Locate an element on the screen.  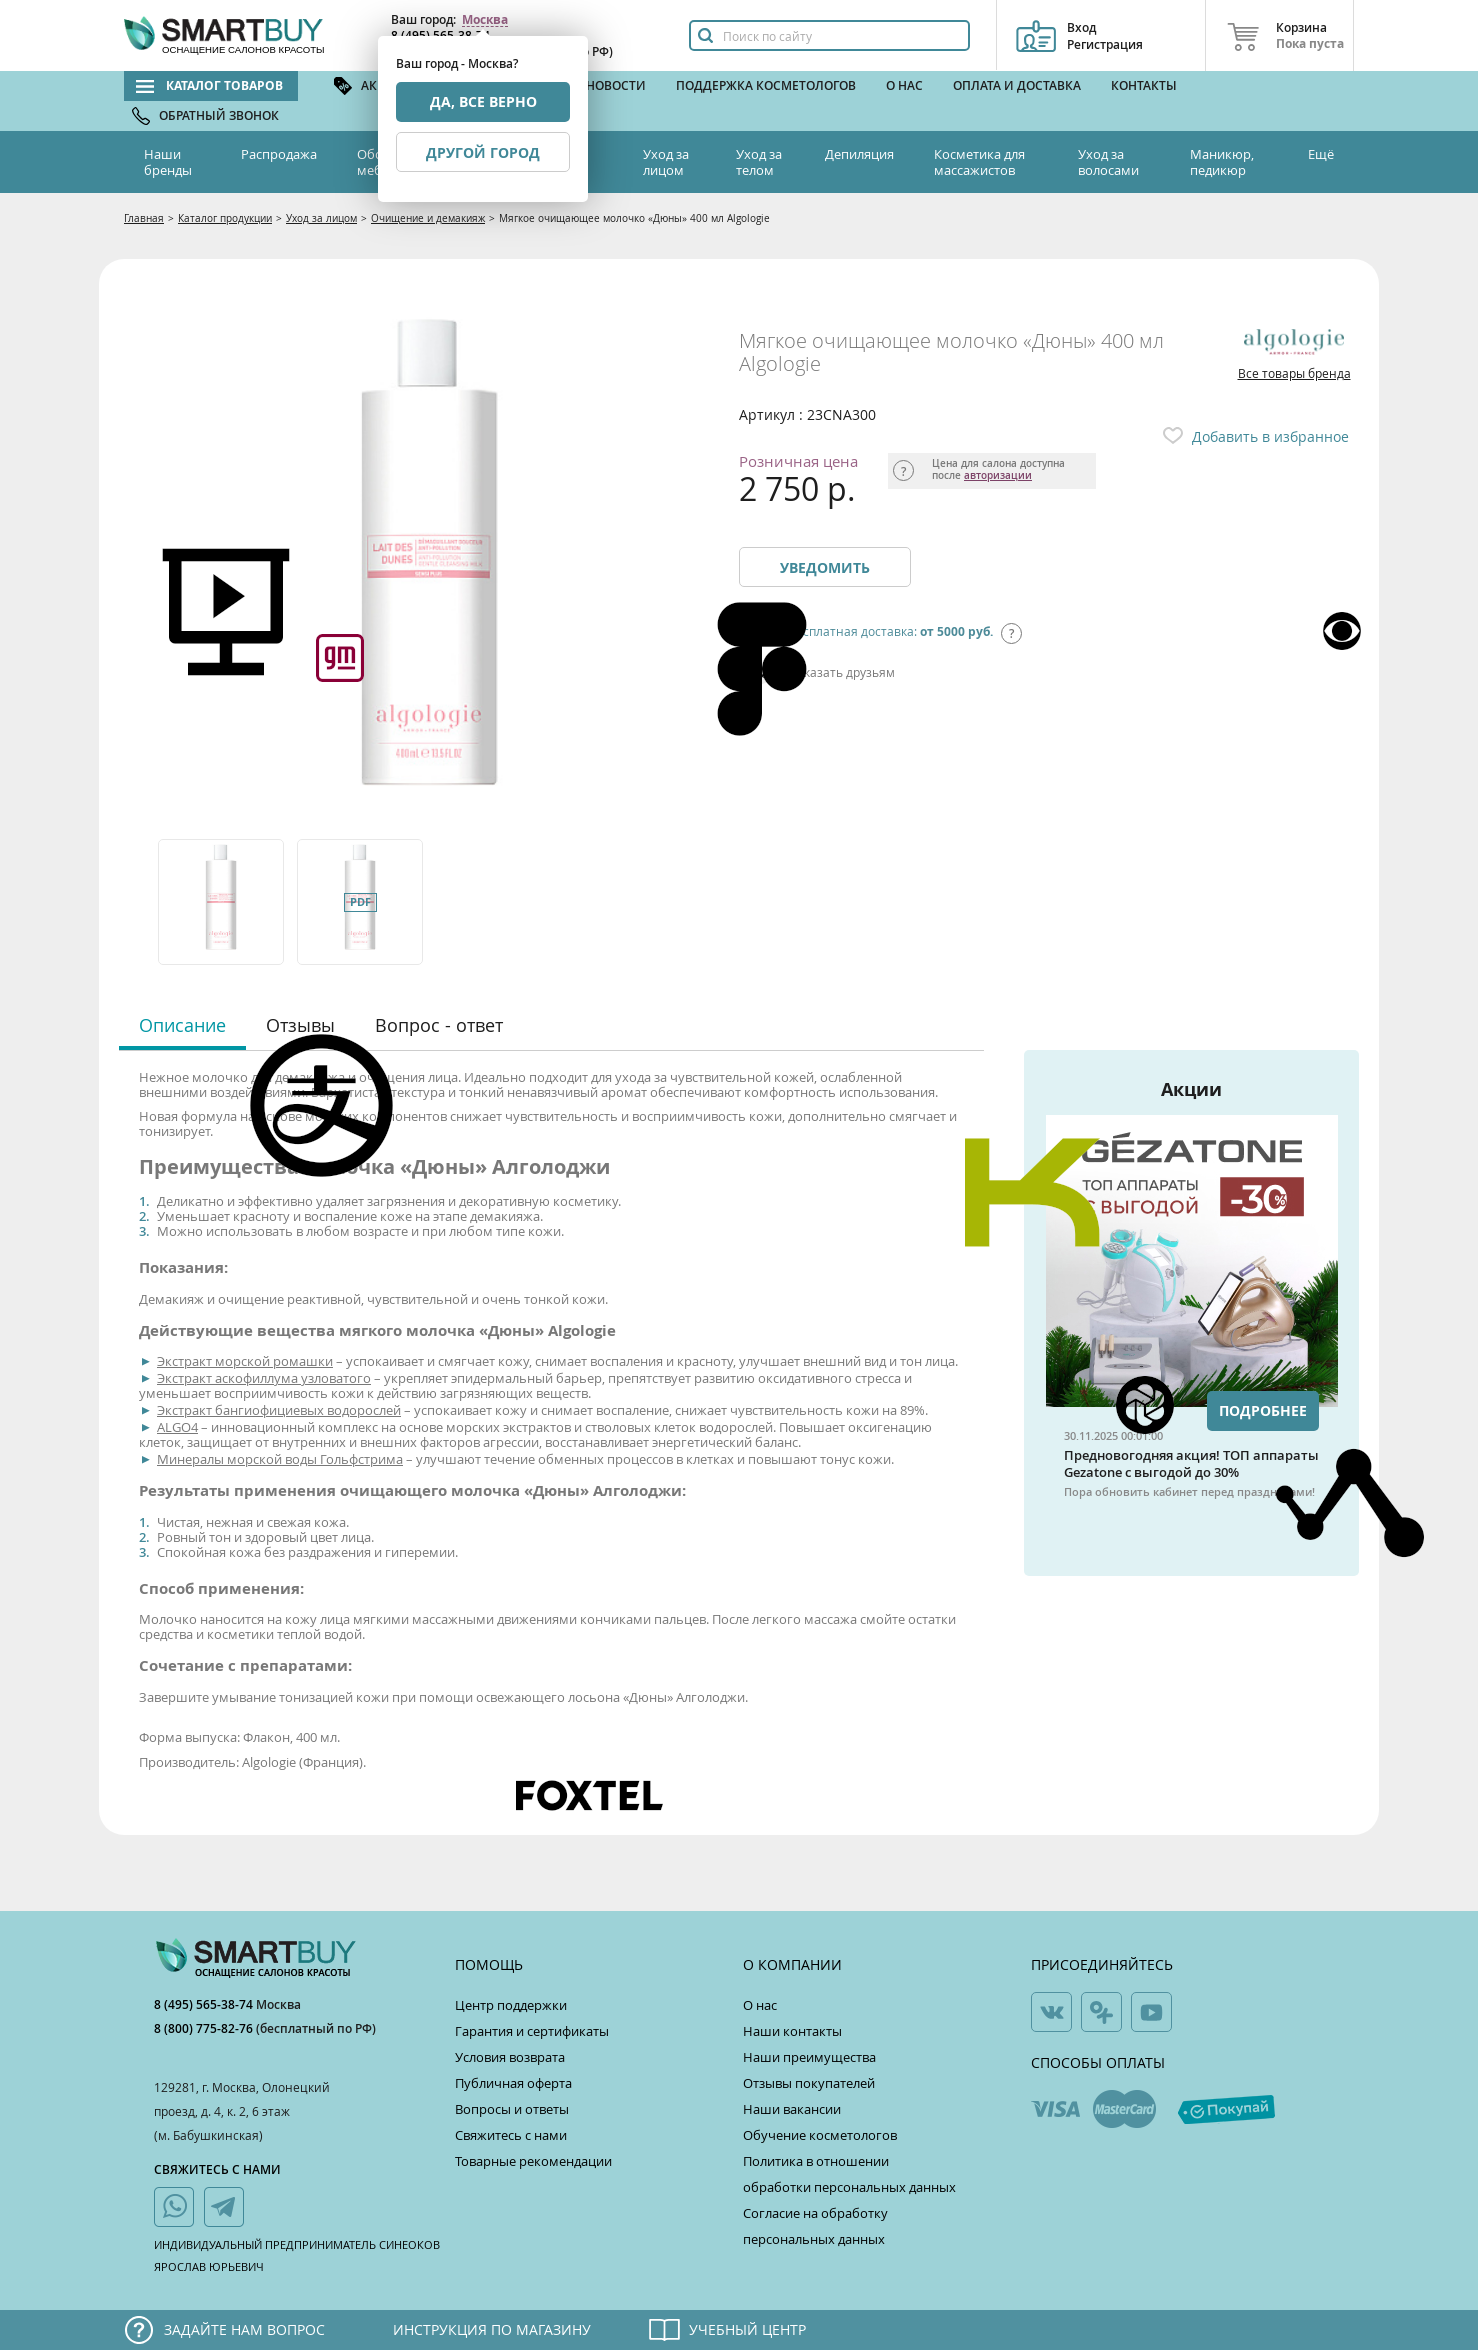
general motors company logo is located at coordinates (340, 658).